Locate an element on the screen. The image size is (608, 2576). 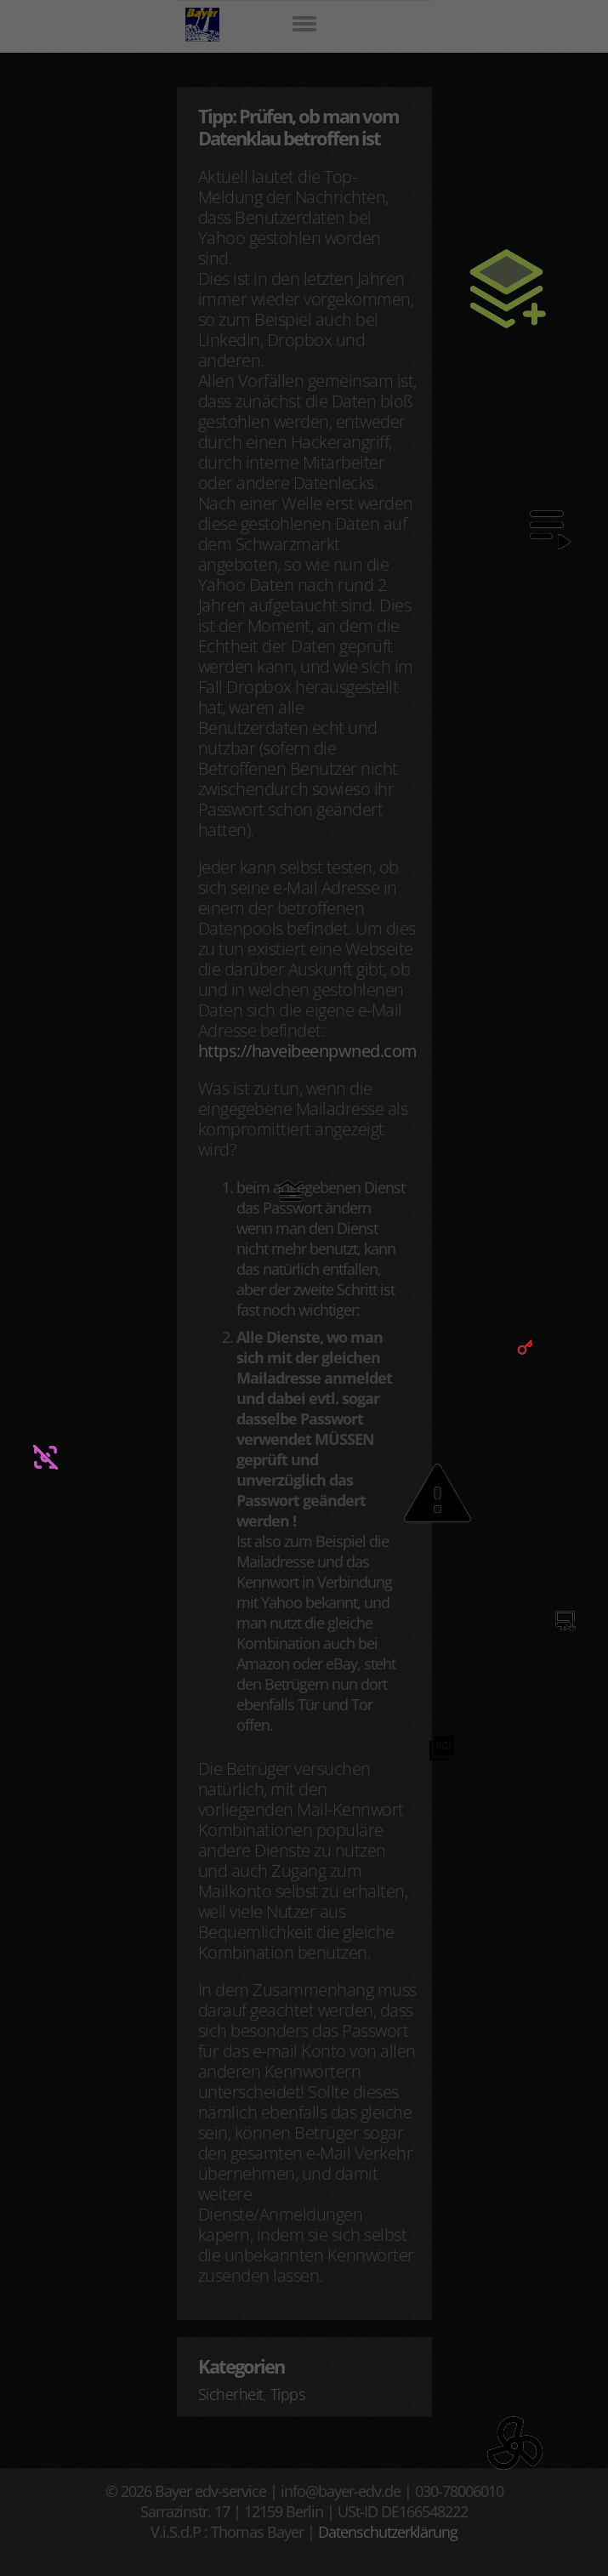
toggle chart legend visibility is located at coordinates (291, 1191).